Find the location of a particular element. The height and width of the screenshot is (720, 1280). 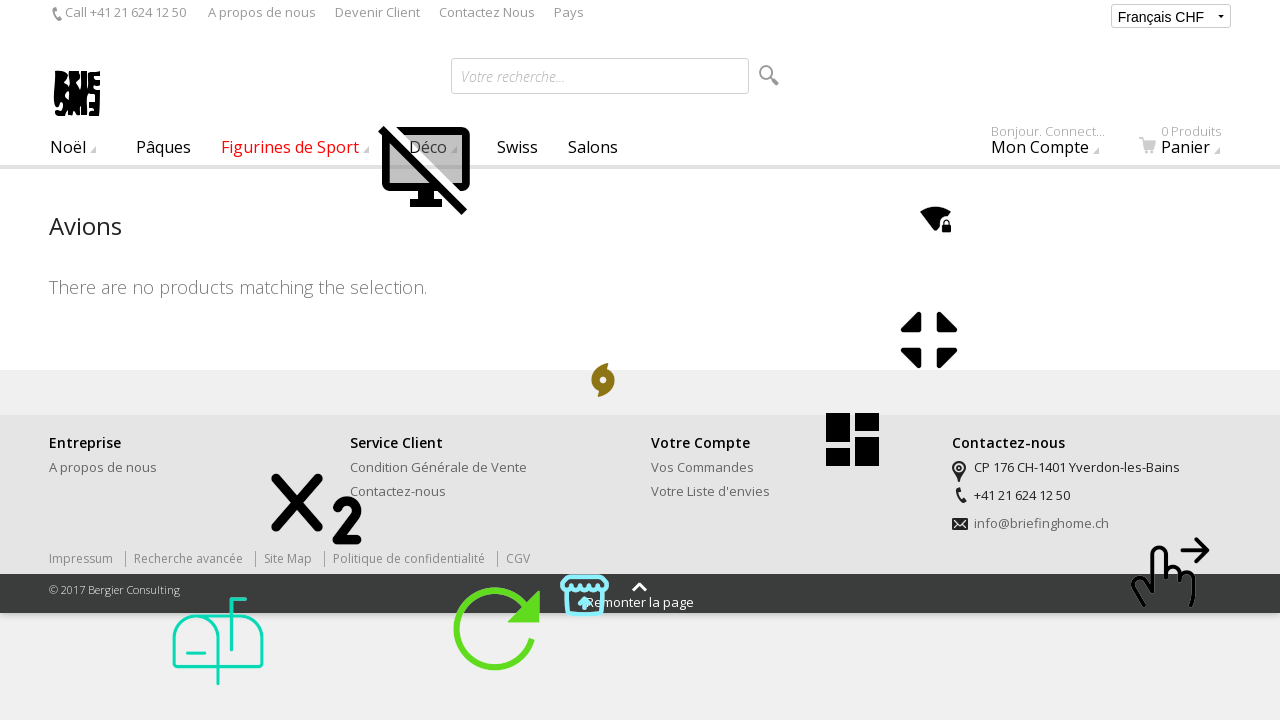

swipe right to continue or proceed is located at coordinates (1166, 575).